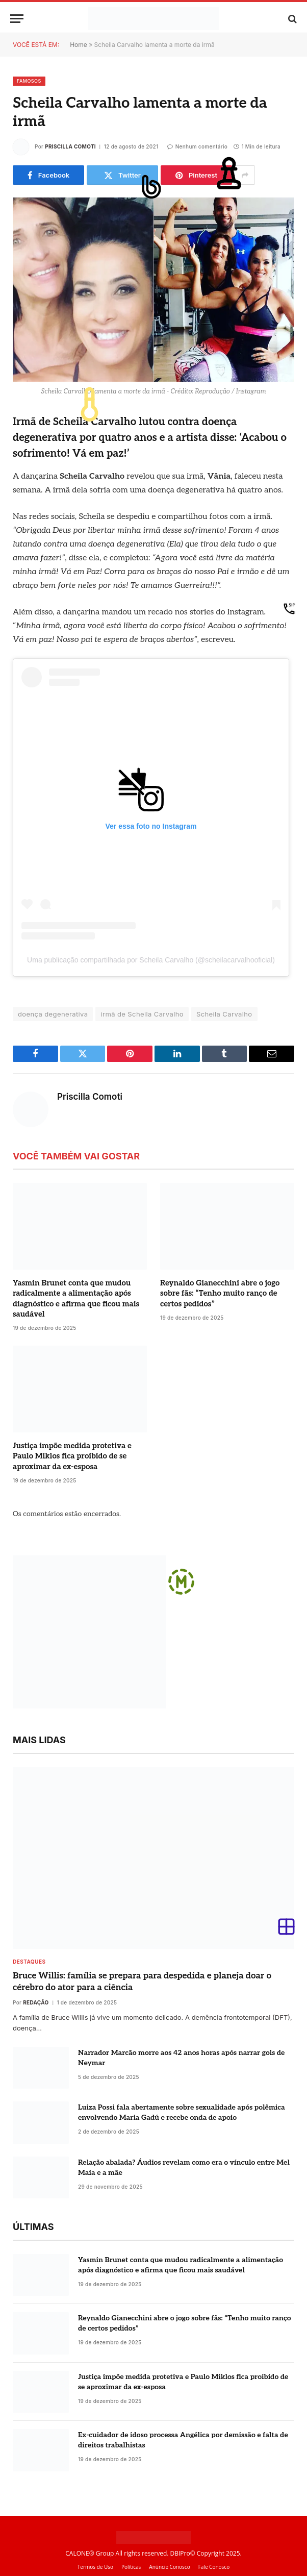 The height and width of the screenshot is (2576, 307). What do you see at coordinates (89, 404) in the screenshot?
I see `view current temperature reading` at bounding box center [89, 404].